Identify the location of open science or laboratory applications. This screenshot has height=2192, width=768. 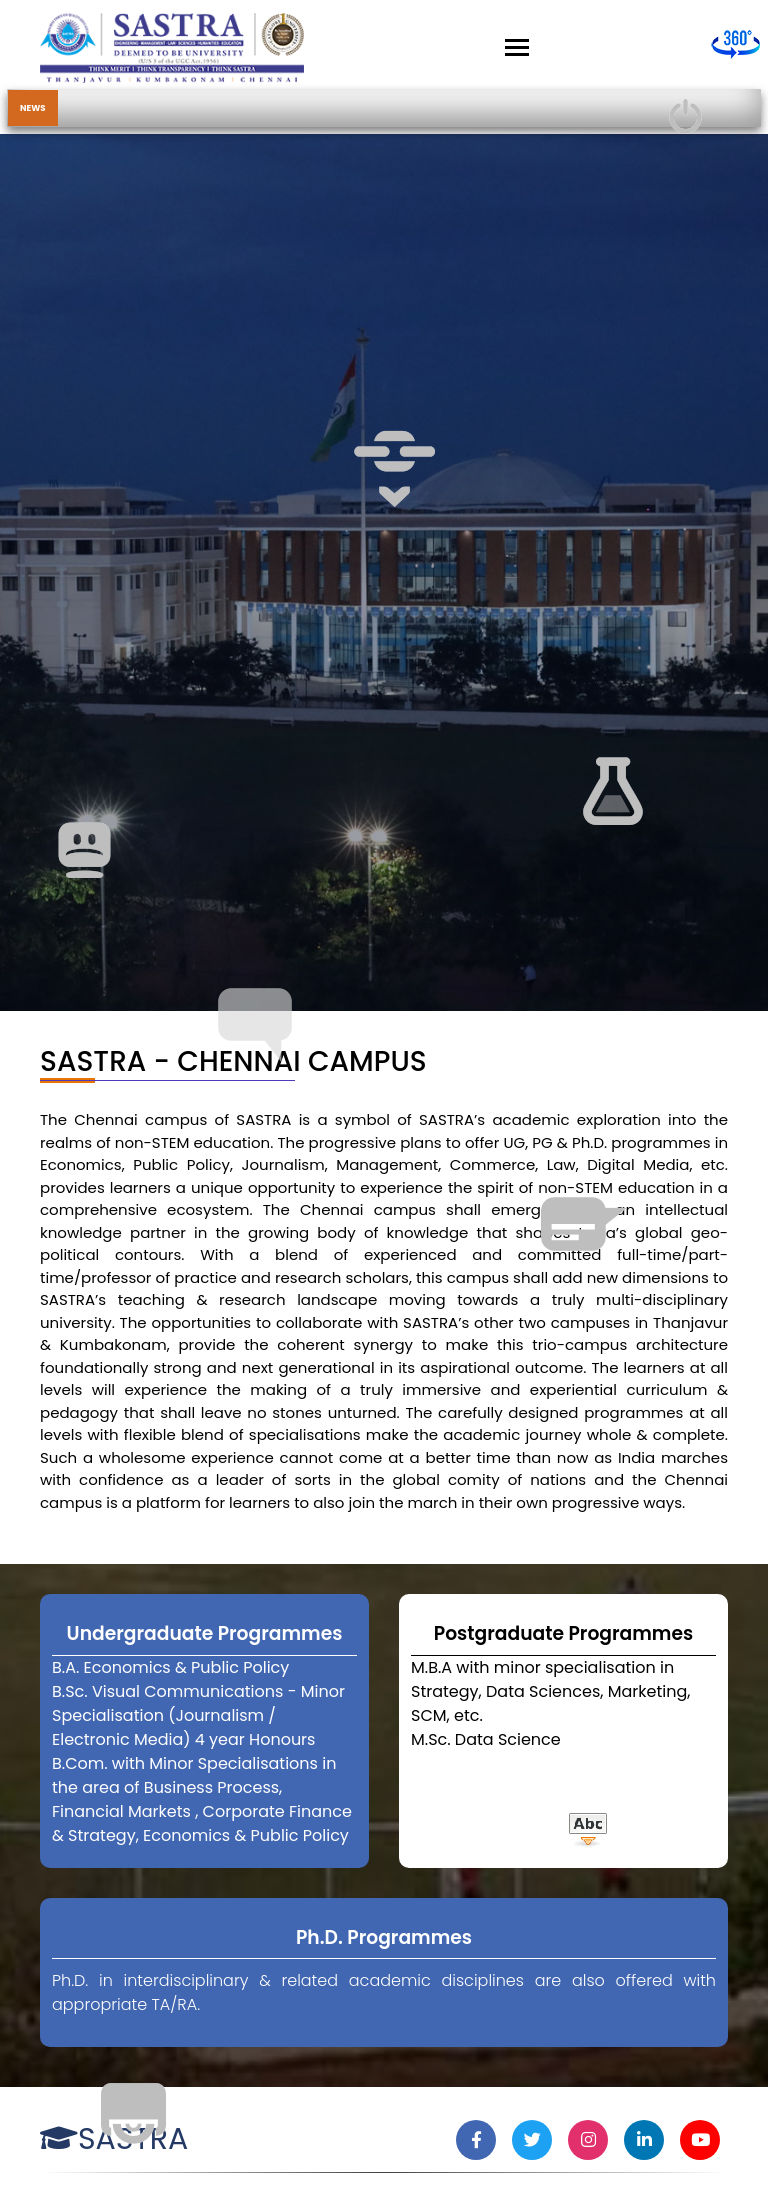
(613, 791).